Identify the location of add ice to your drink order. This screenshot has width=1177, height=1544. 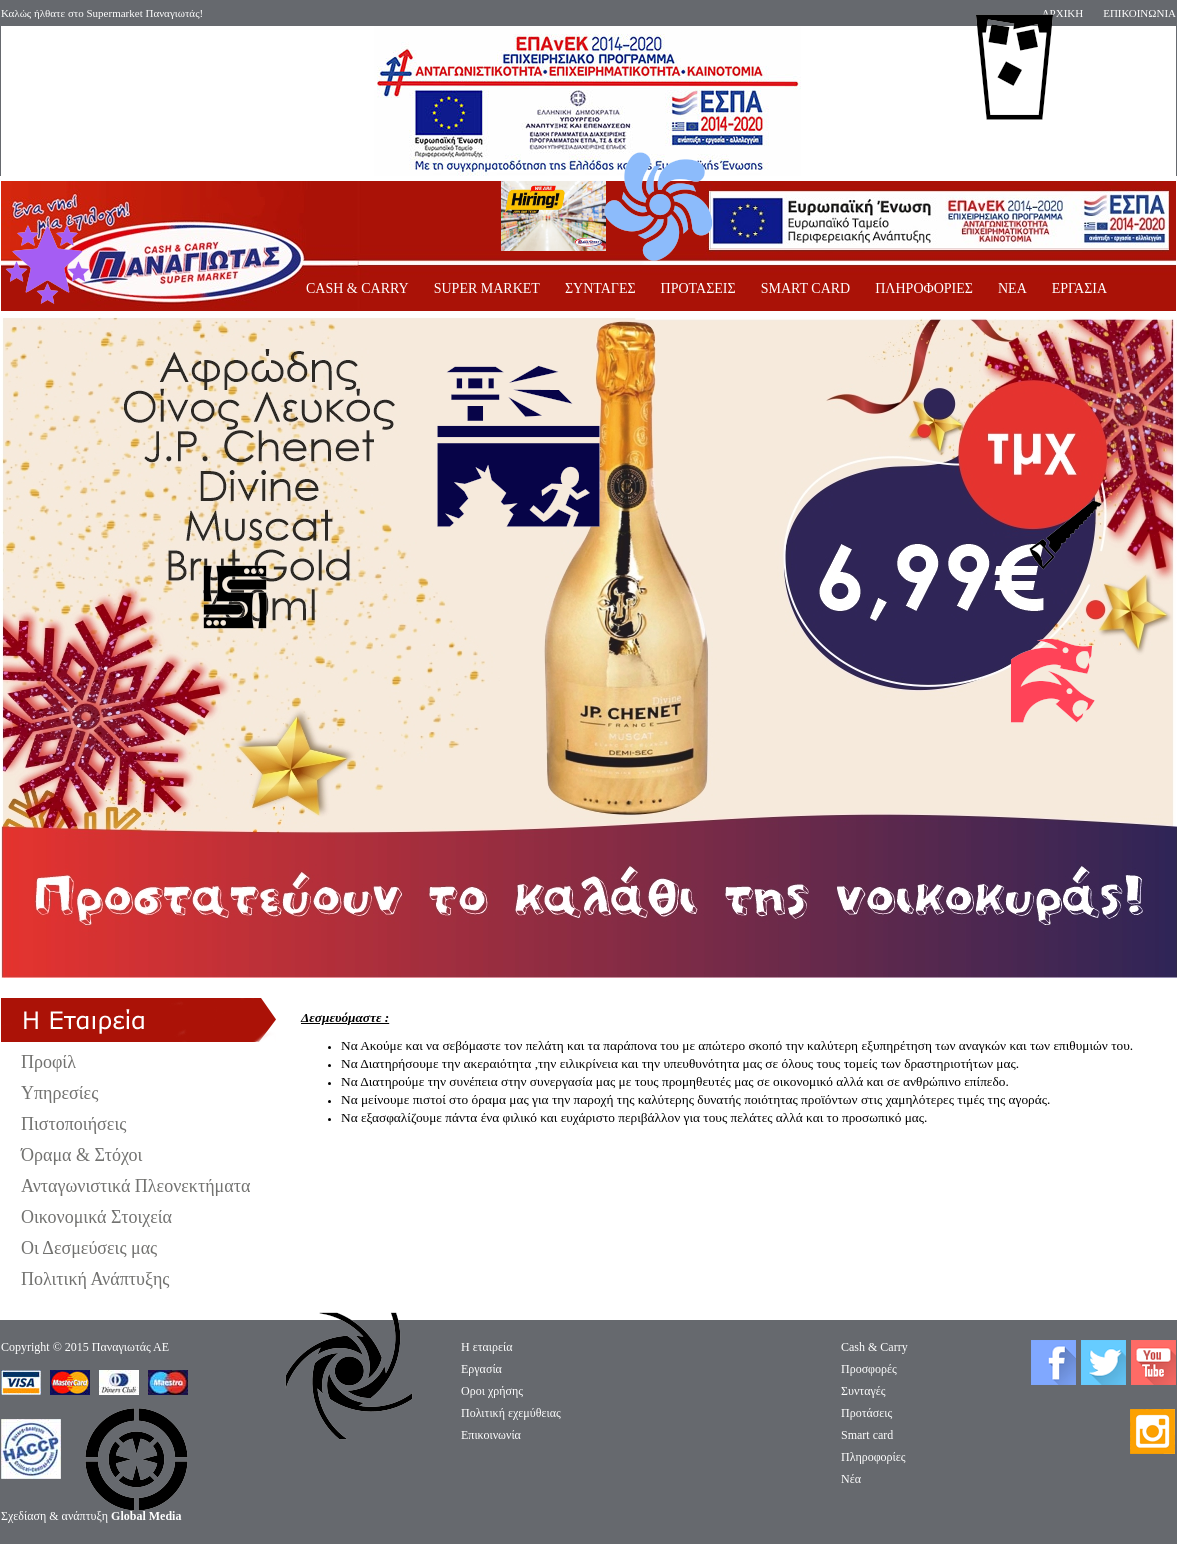
(1014, 64).